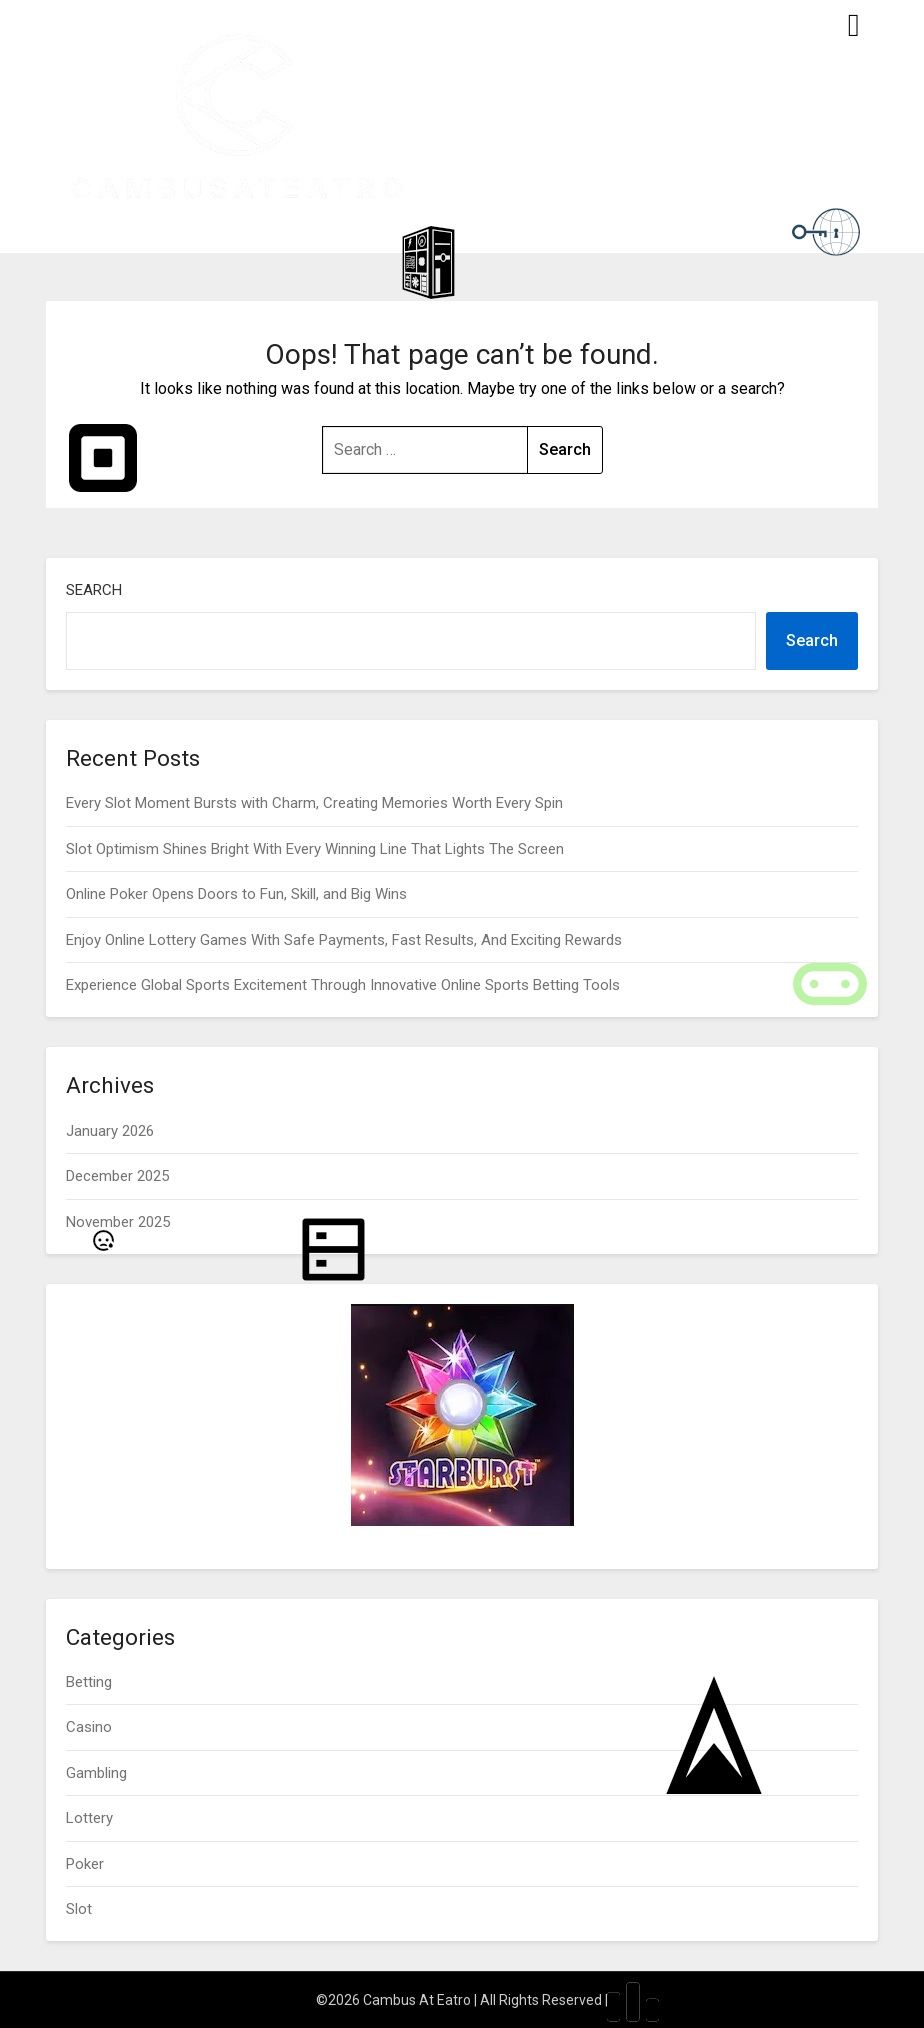 The image size is (924, 2028). Describe the element at coordinates (633, 2002) in the screenshot. I see `visit codeforces competitive programming platform` at that location.